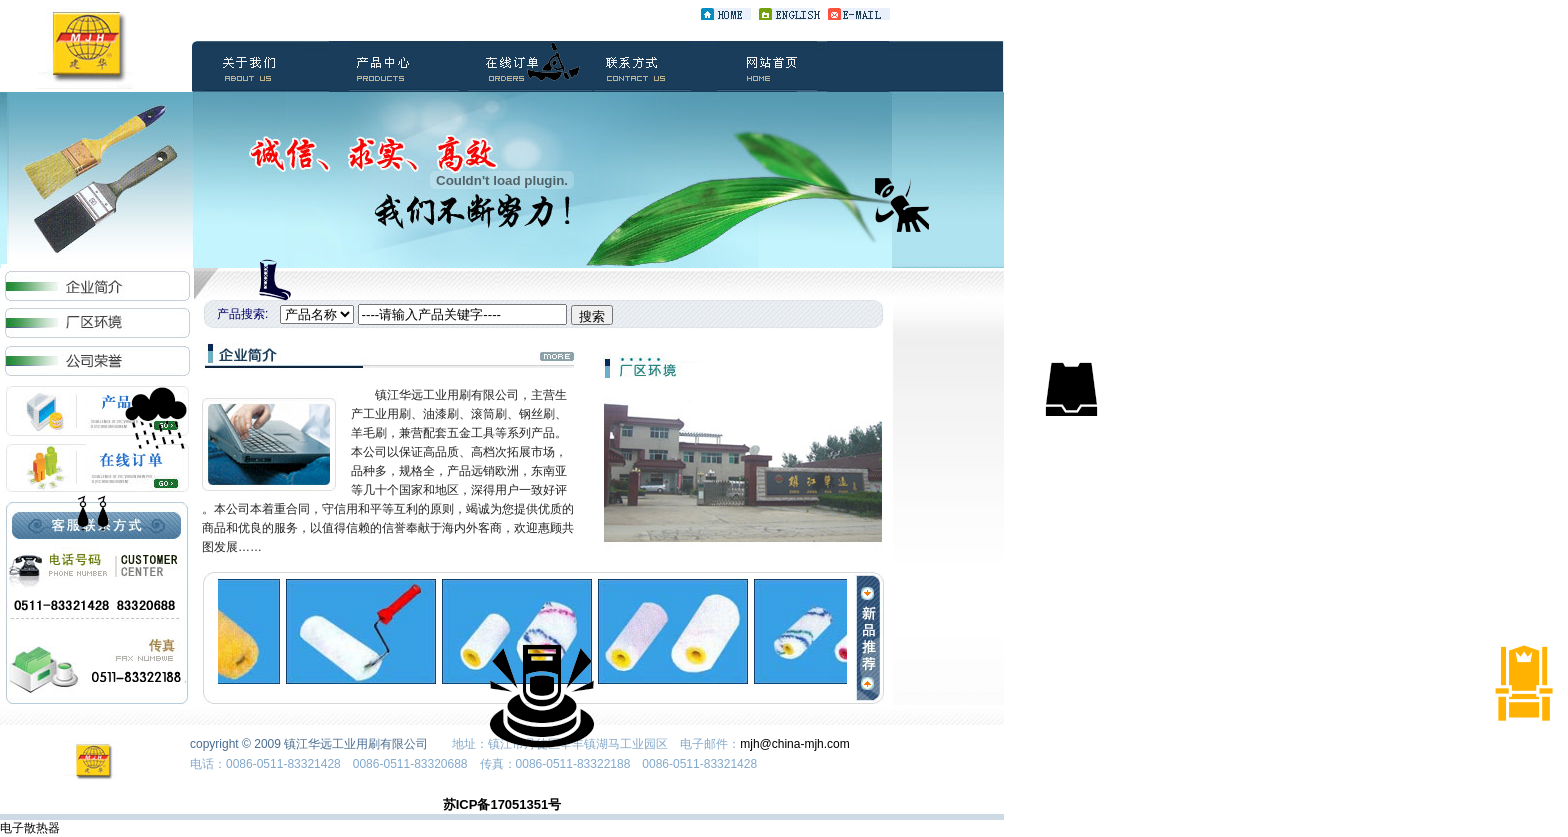 This screenshot has height=837, width=1568. Describe the element at coordinates (156, 418) in the screenshot. I see `indicates rainy weather conditions` at that location.